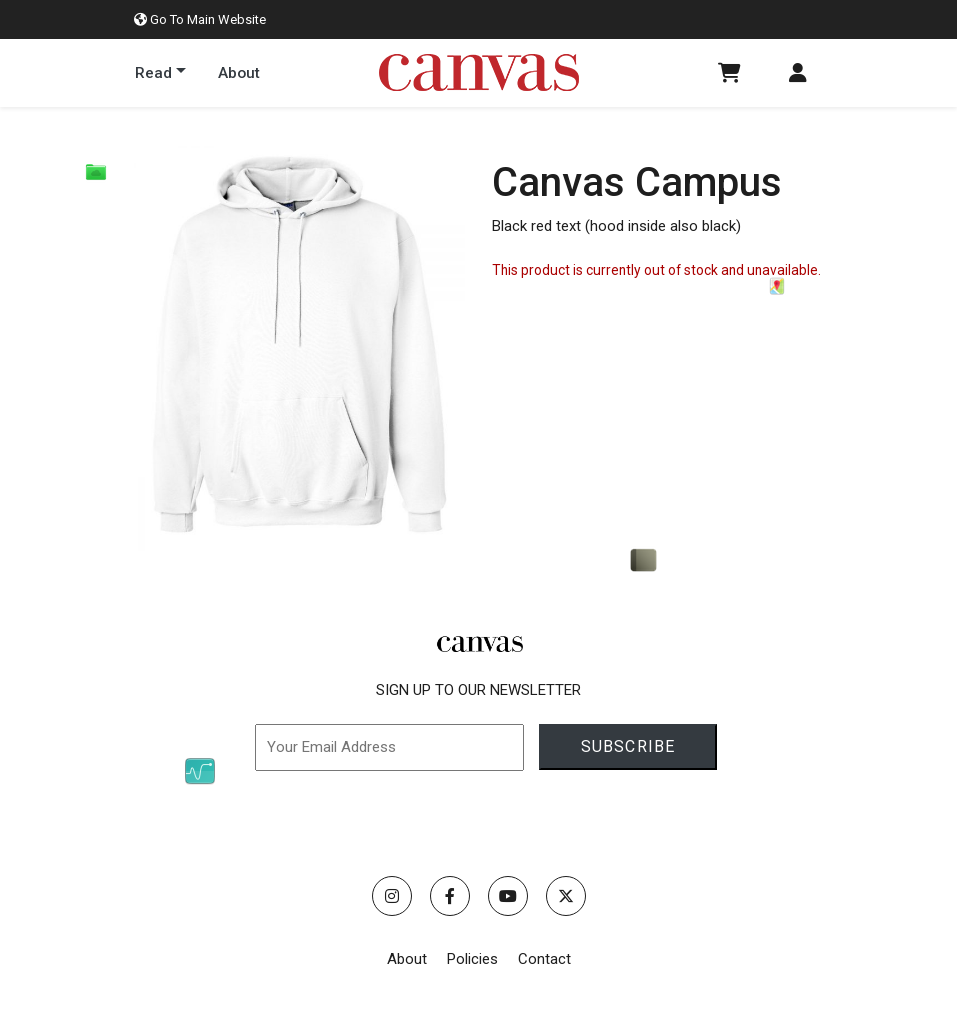 The width and height of the screenshot is (957, 1030). I want to click on open system resource monitor, so click(200, 771).